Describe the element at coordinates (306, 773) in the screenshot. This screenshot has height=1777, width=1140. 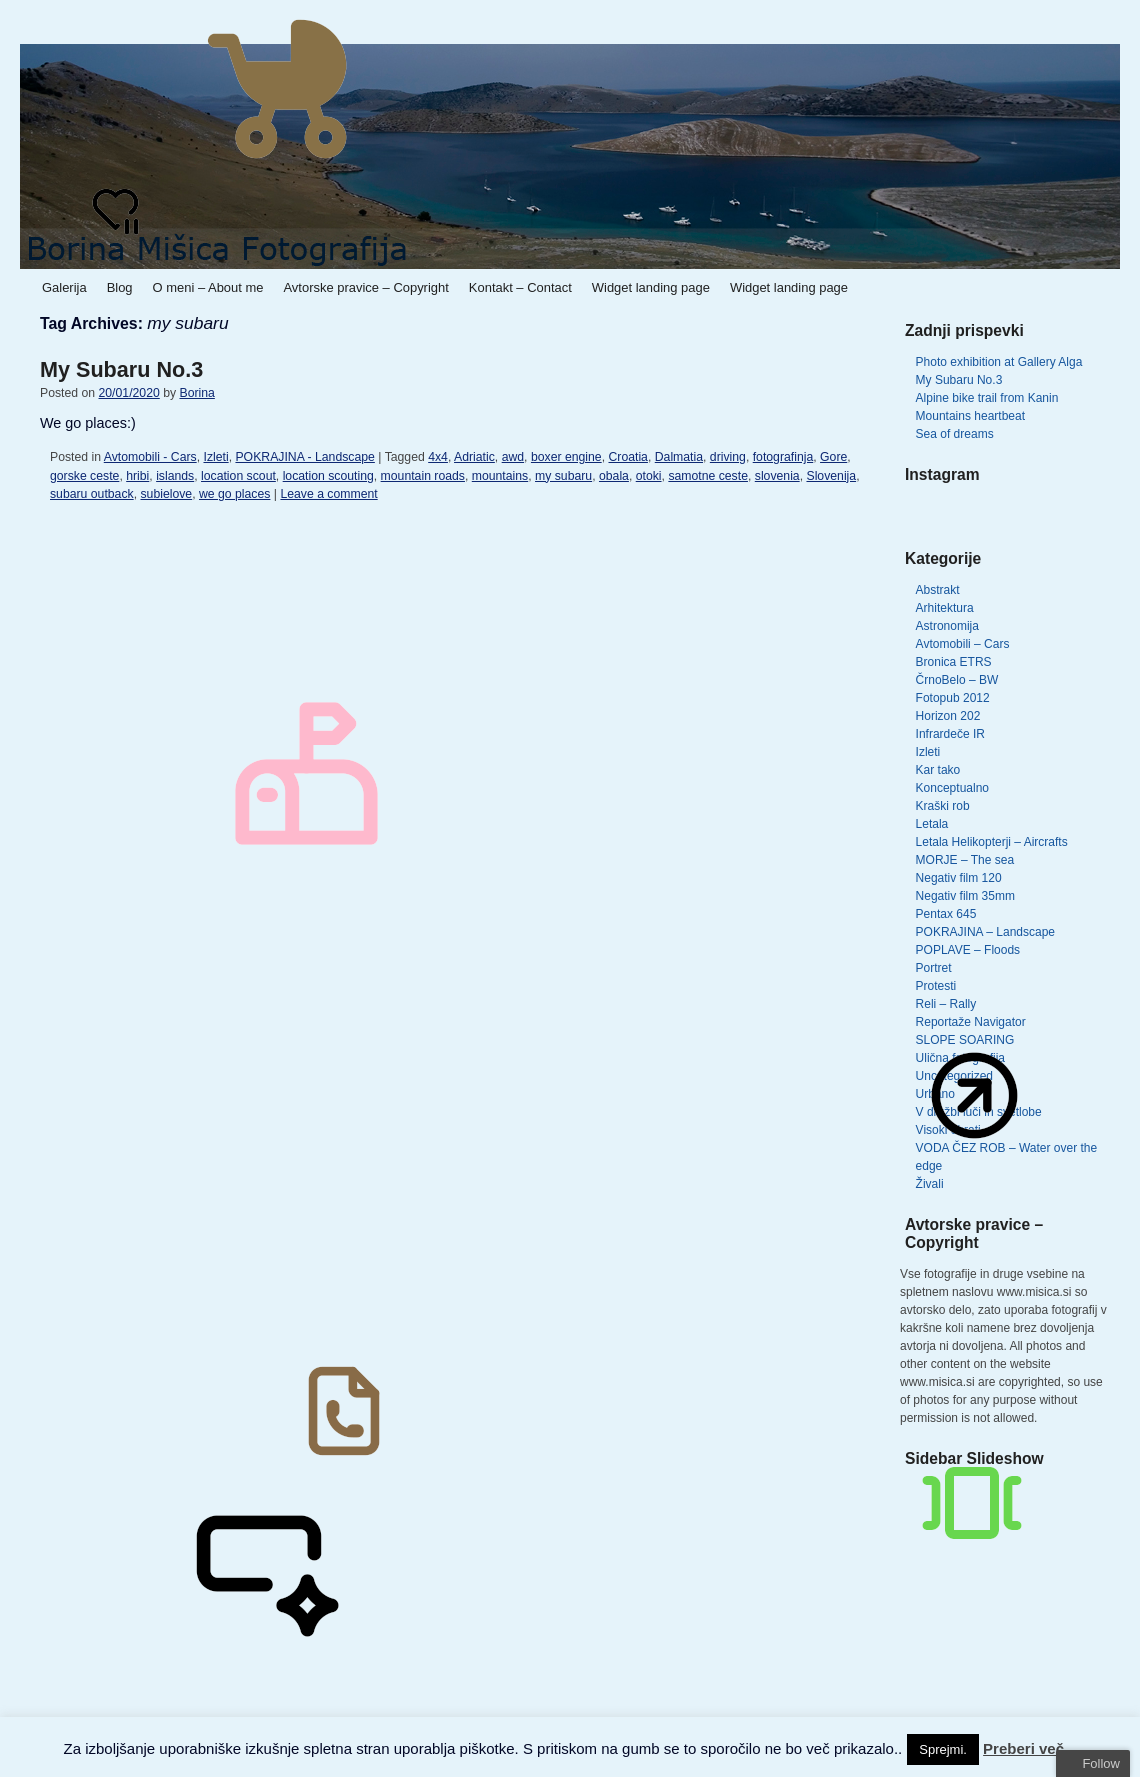
I see `access your mailbox or inbox` at that location.